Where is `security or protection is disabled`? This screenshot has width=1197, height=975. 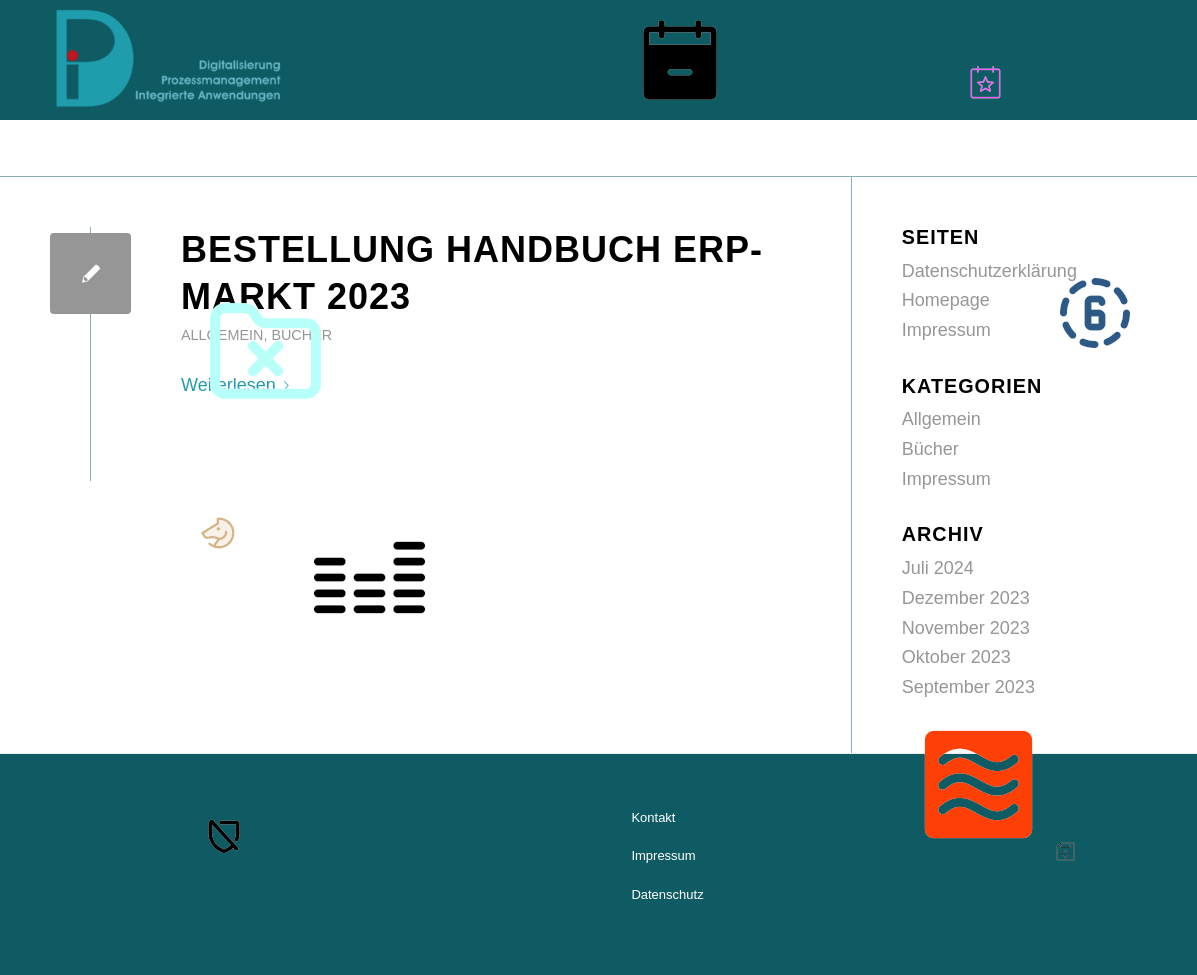 security or protection is disabled is located at coordinates (224, 835).